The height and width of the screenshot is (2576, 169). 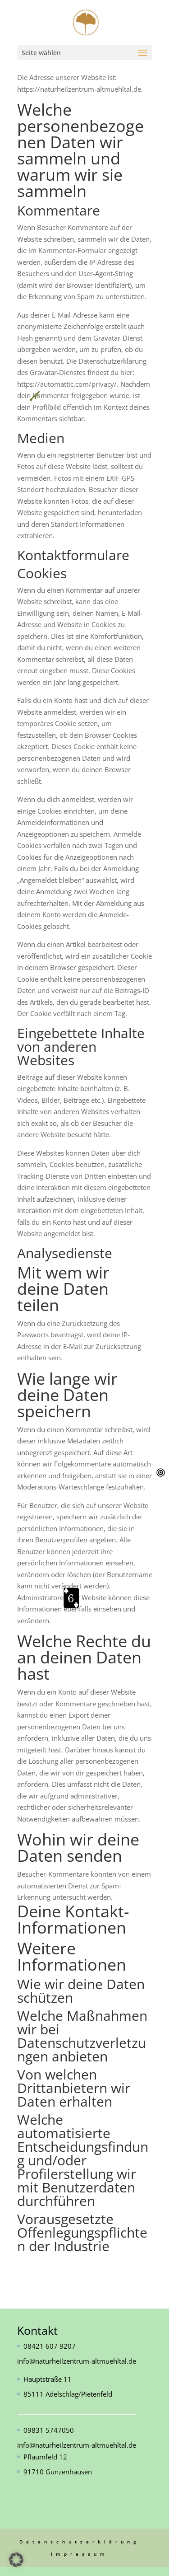 What do you see at coordinates (35, 396) in the screenshot?
I see `select MP5 submachine gun weapon` at bounding box center [35, 396].